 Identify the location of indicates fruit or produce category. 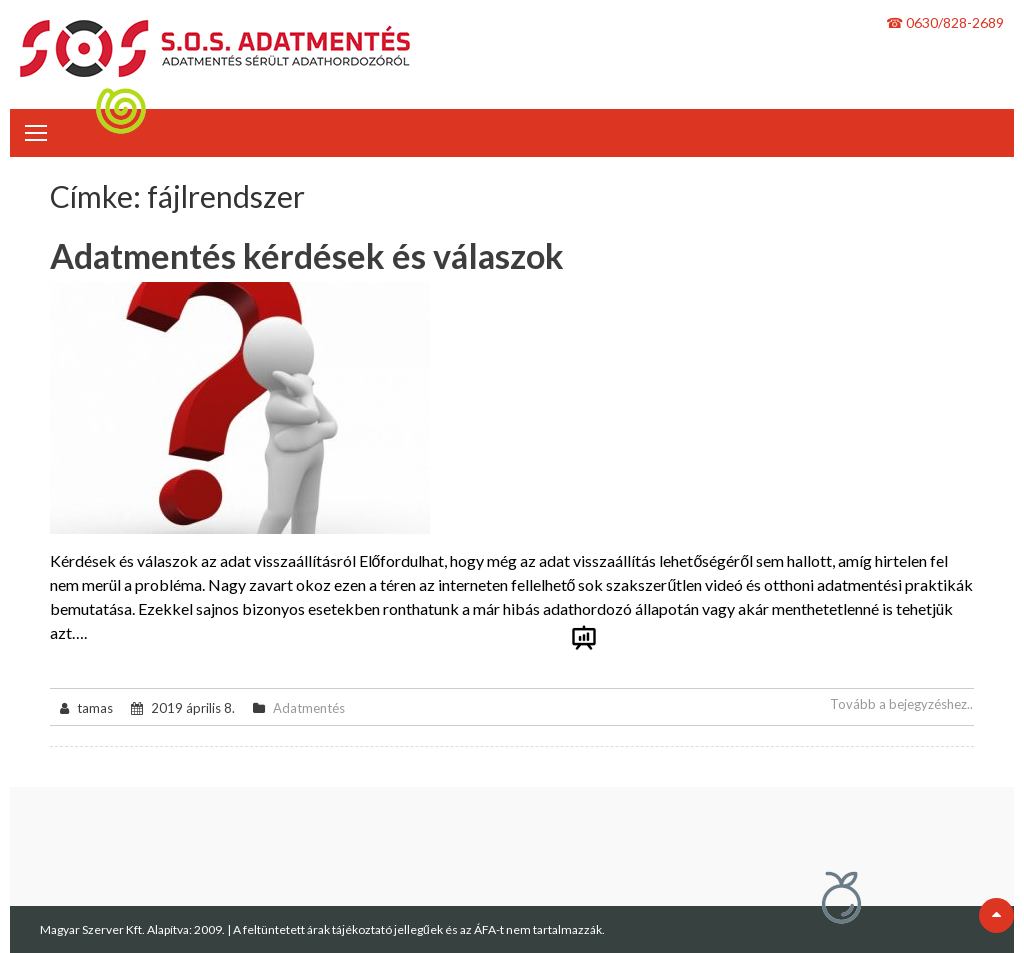
(841, 898).